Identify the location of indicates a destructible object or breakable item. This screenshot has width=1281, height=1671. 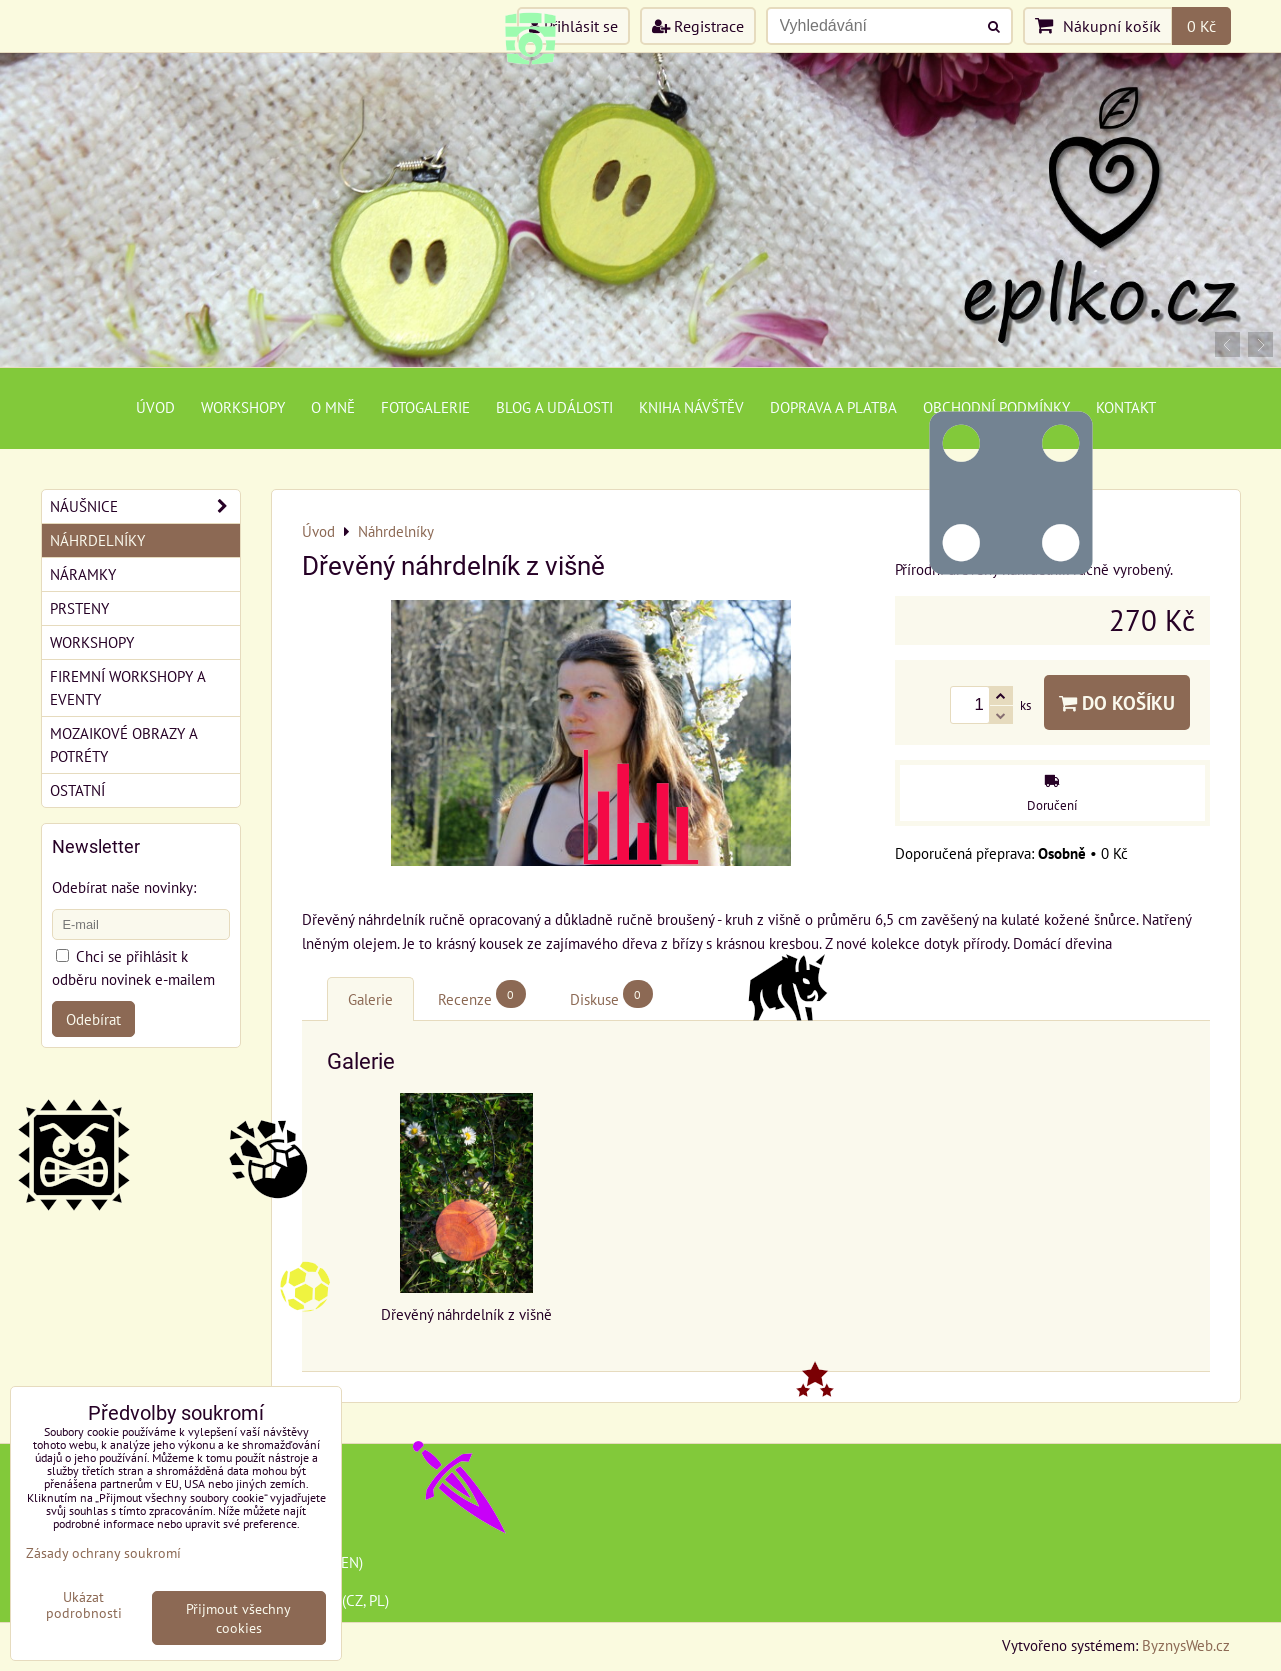
(268, 1159).